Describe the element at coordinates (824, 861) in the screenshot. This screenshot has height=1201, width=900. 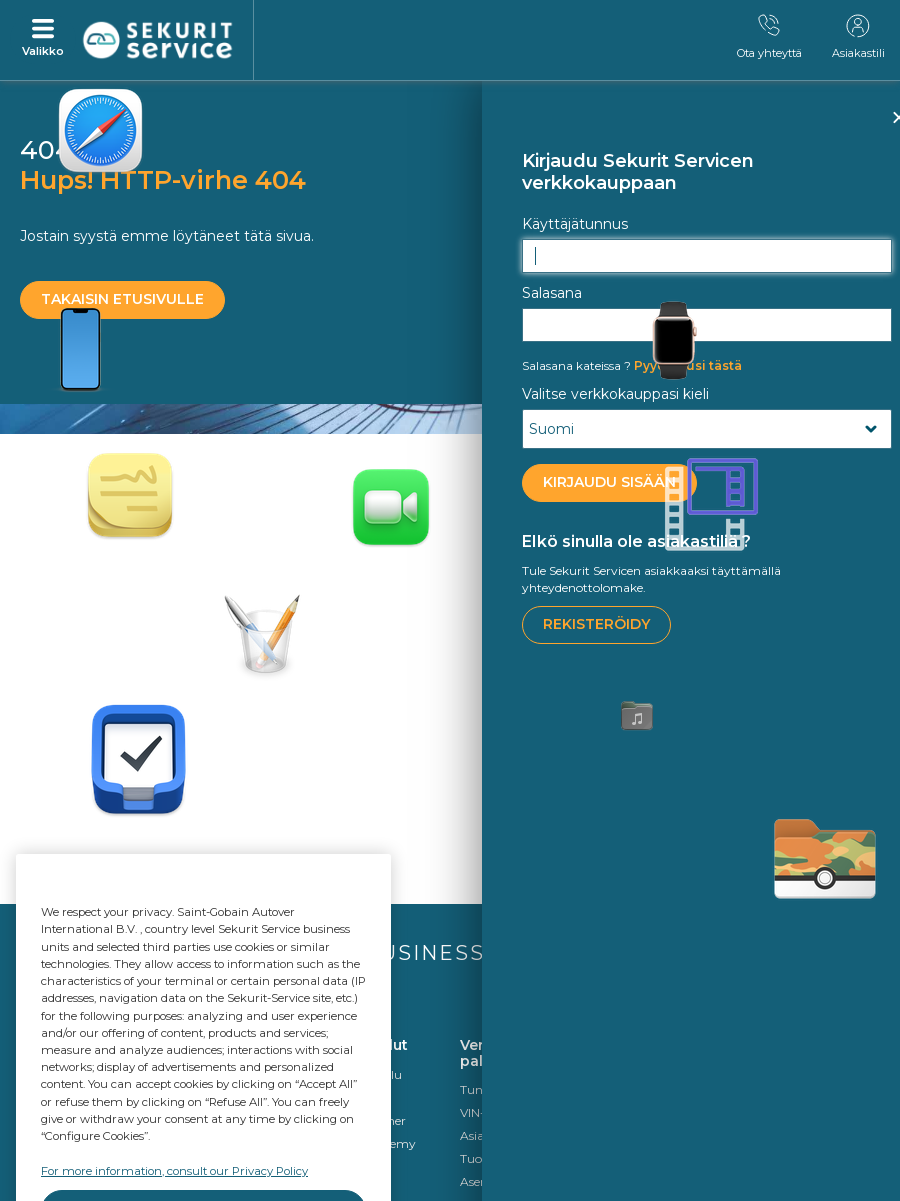
I see `folder containing pokémon safari ball themed content` at that location.